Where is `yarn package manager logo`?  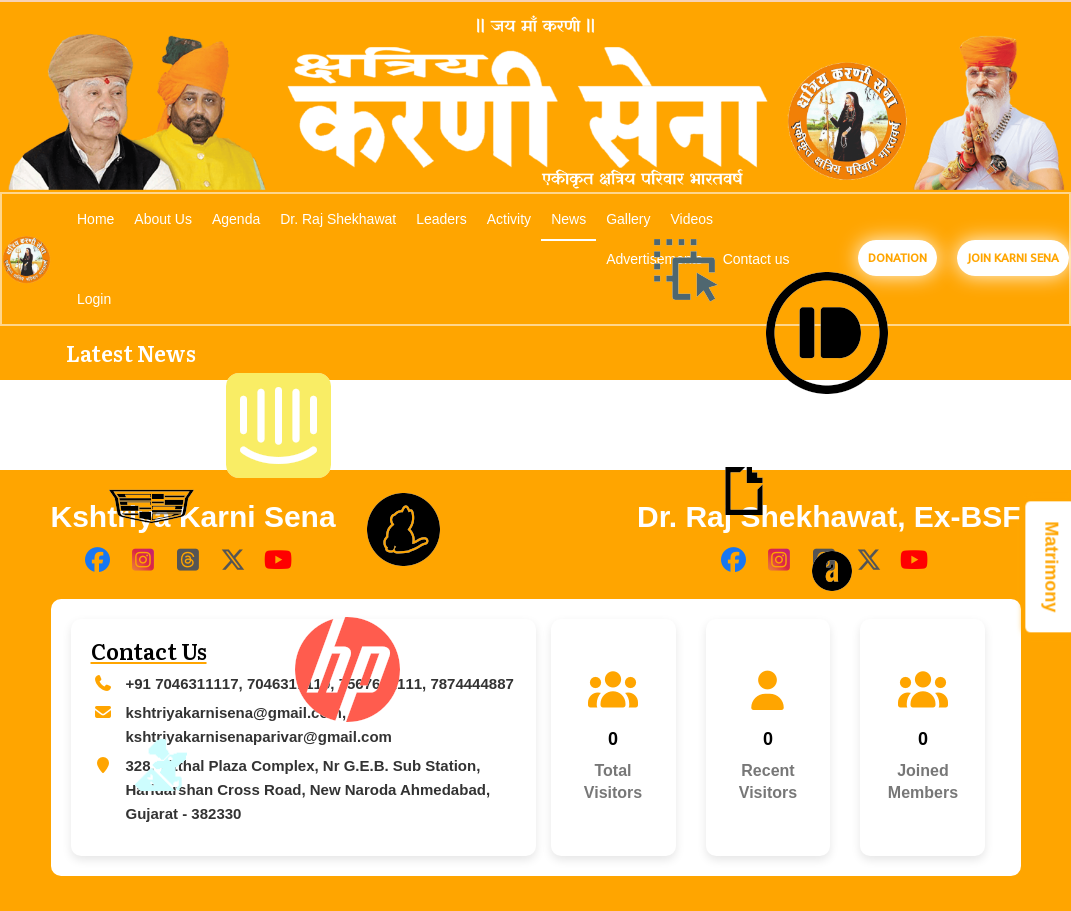
yarn package manager logo is located at coordinates (403, 529).